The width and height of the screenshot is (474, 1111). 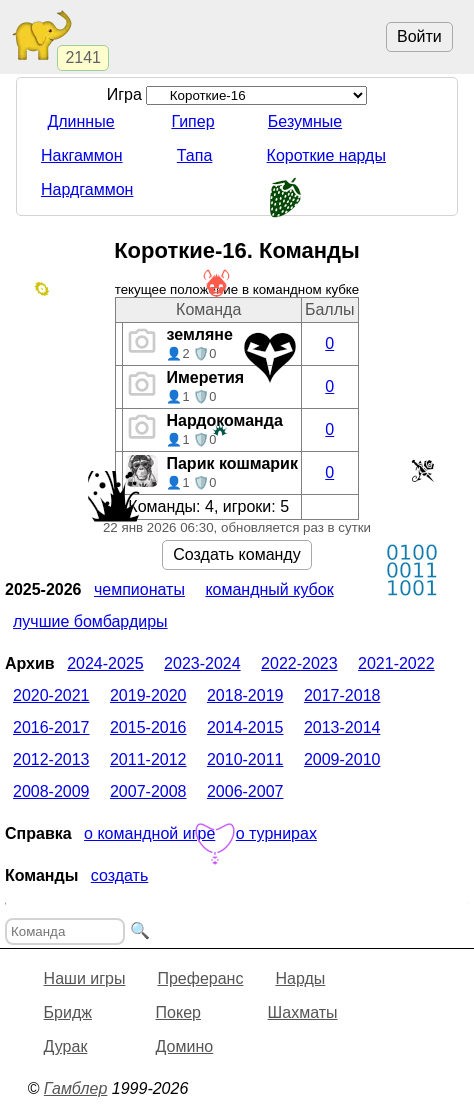 I want to click on select rogue or assassin character class, so click(x=423, y=471).